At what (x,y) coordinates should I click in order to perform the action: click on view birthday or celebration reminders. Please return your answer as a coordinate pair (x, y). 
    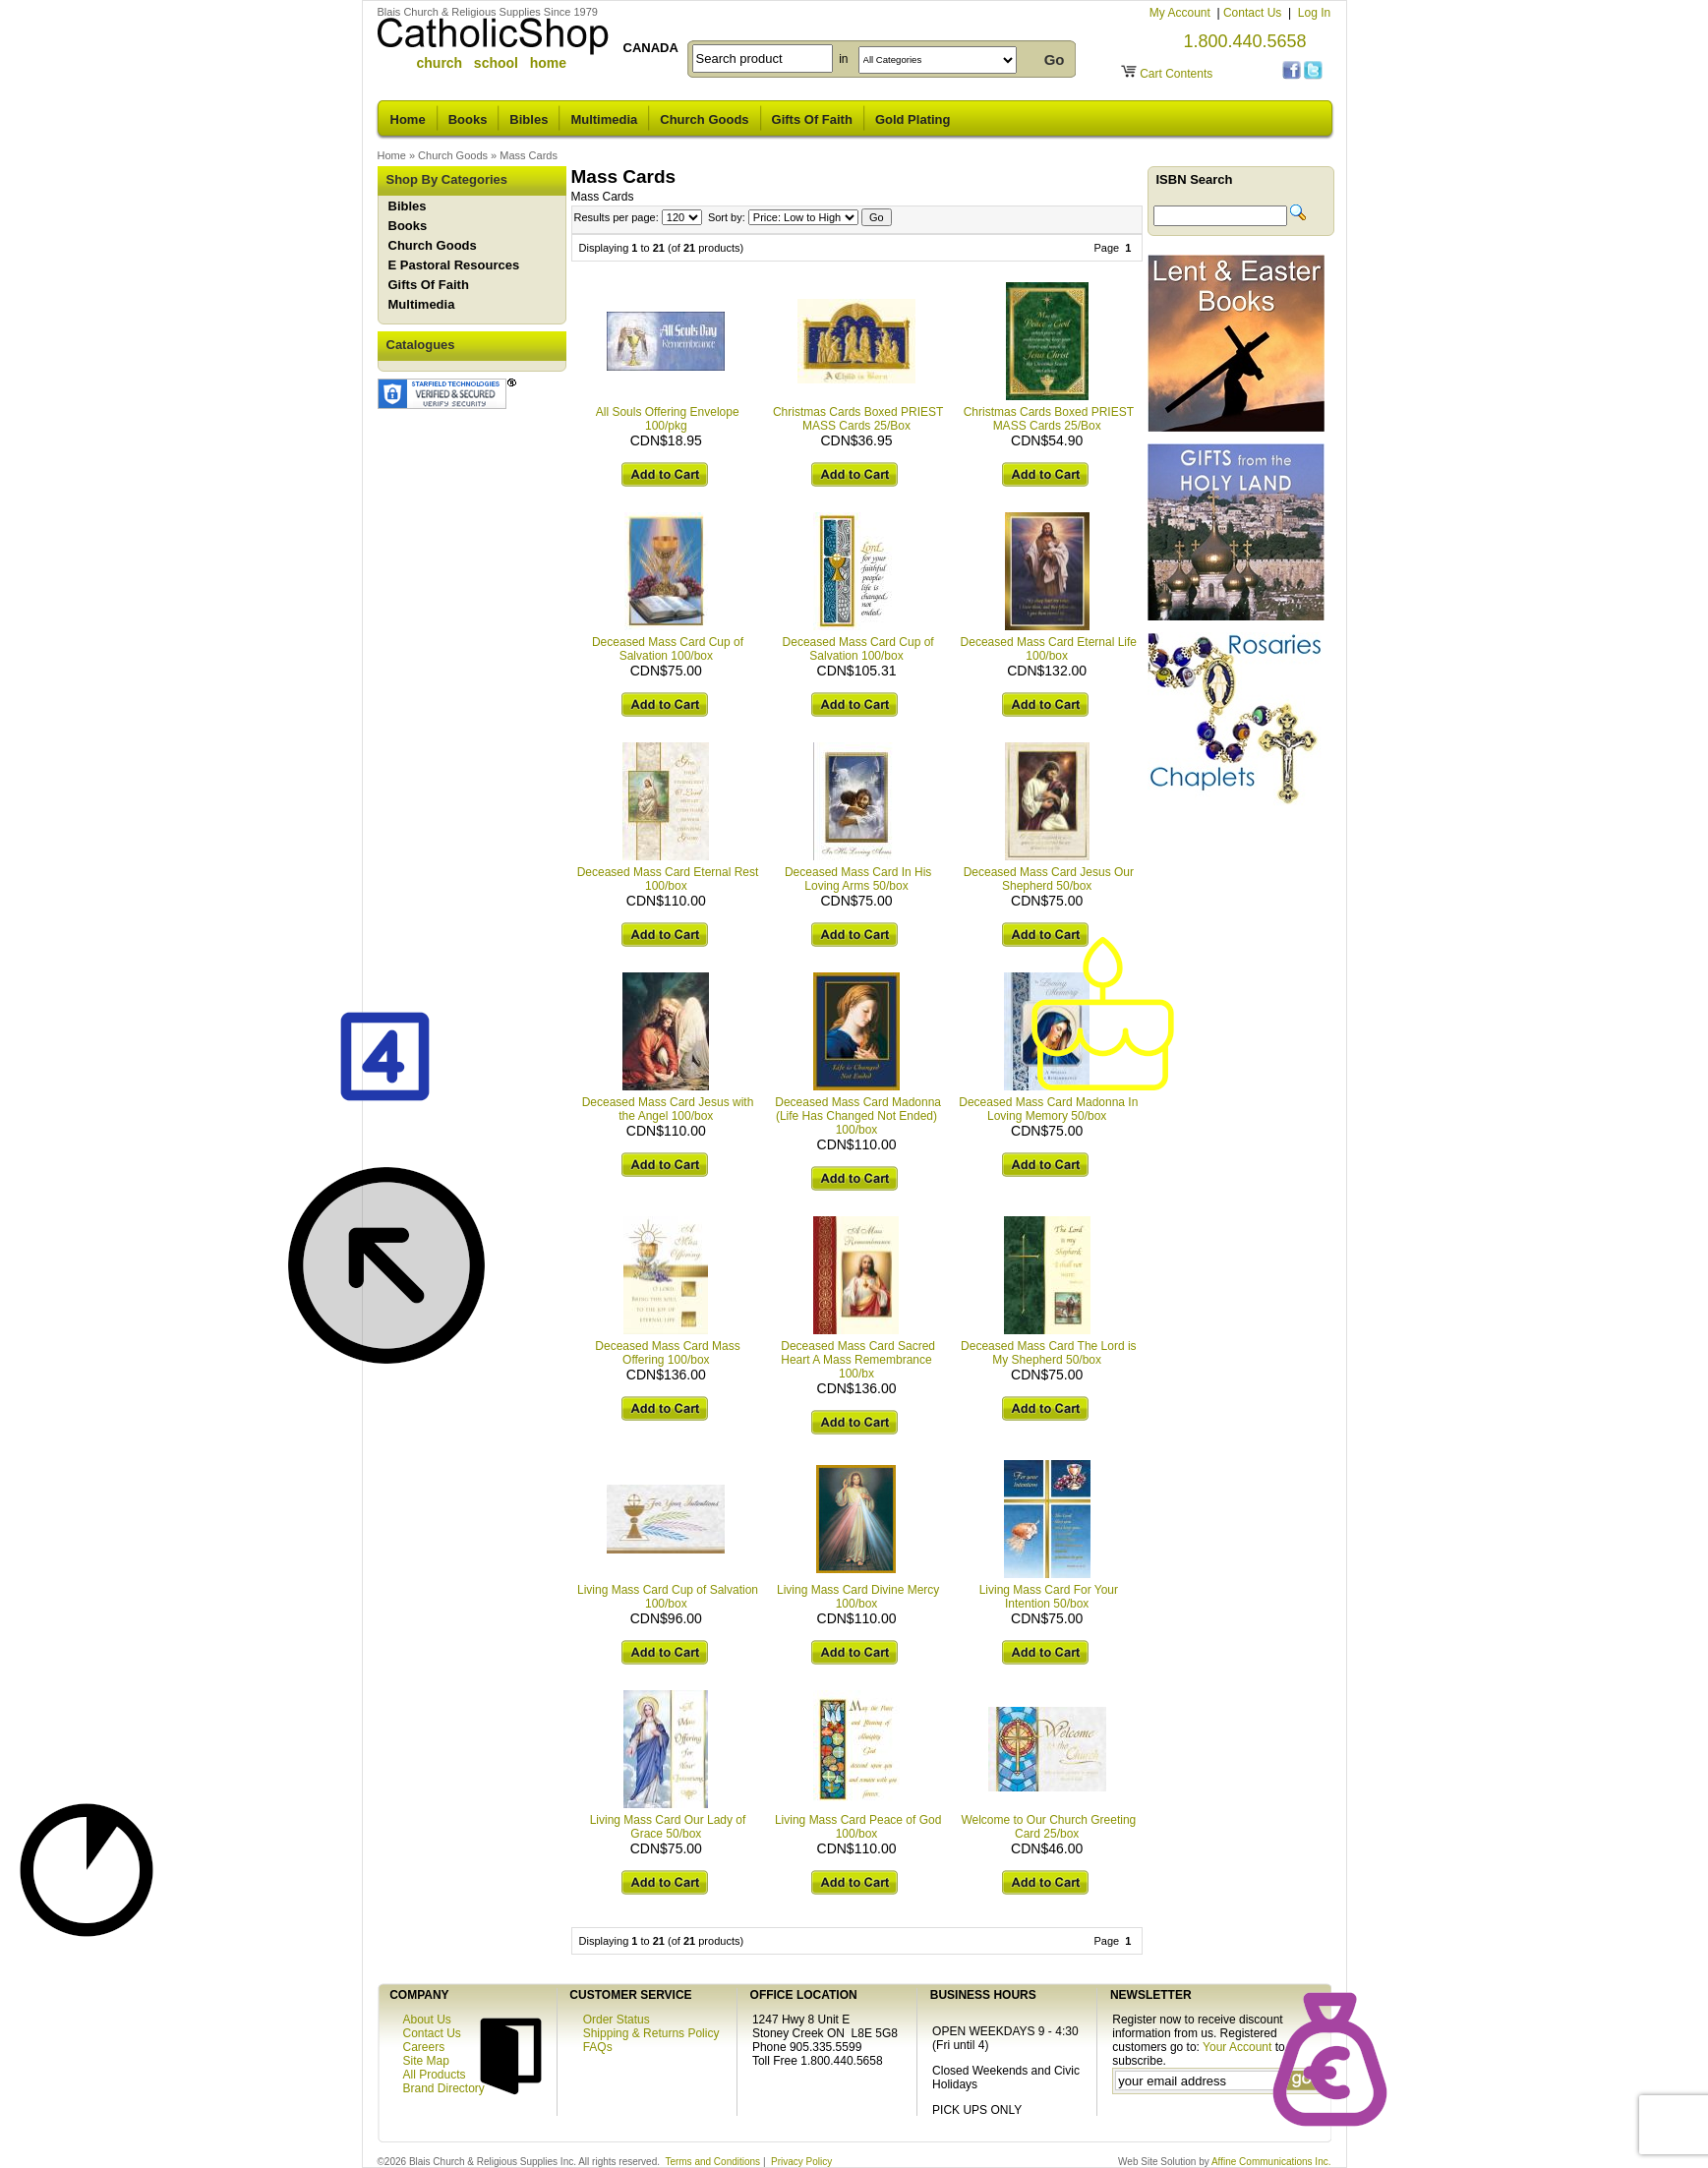
    Looking at the image, I should click on (1102, 1025).